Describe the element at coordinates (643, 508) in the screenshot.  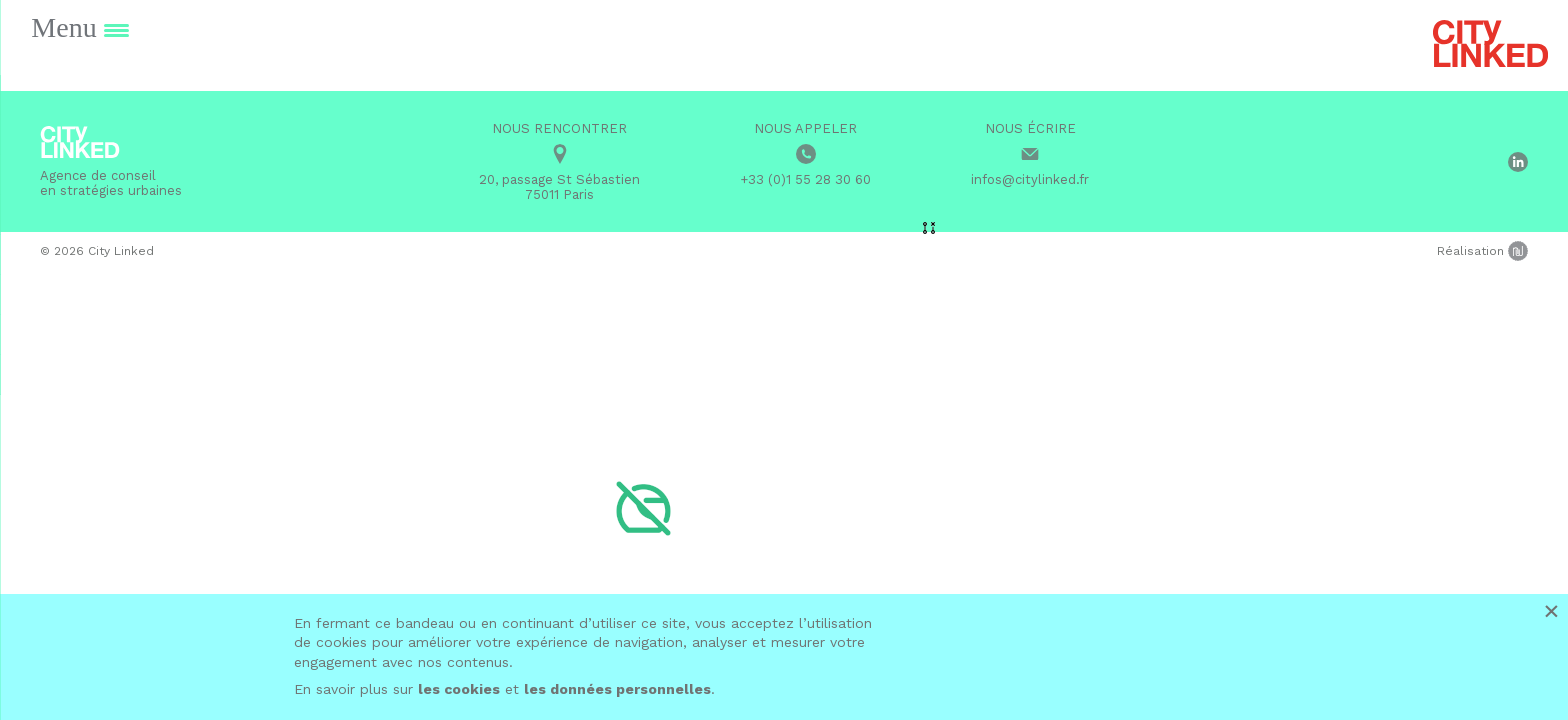
I see `disable safety helmet requirement` at that location.